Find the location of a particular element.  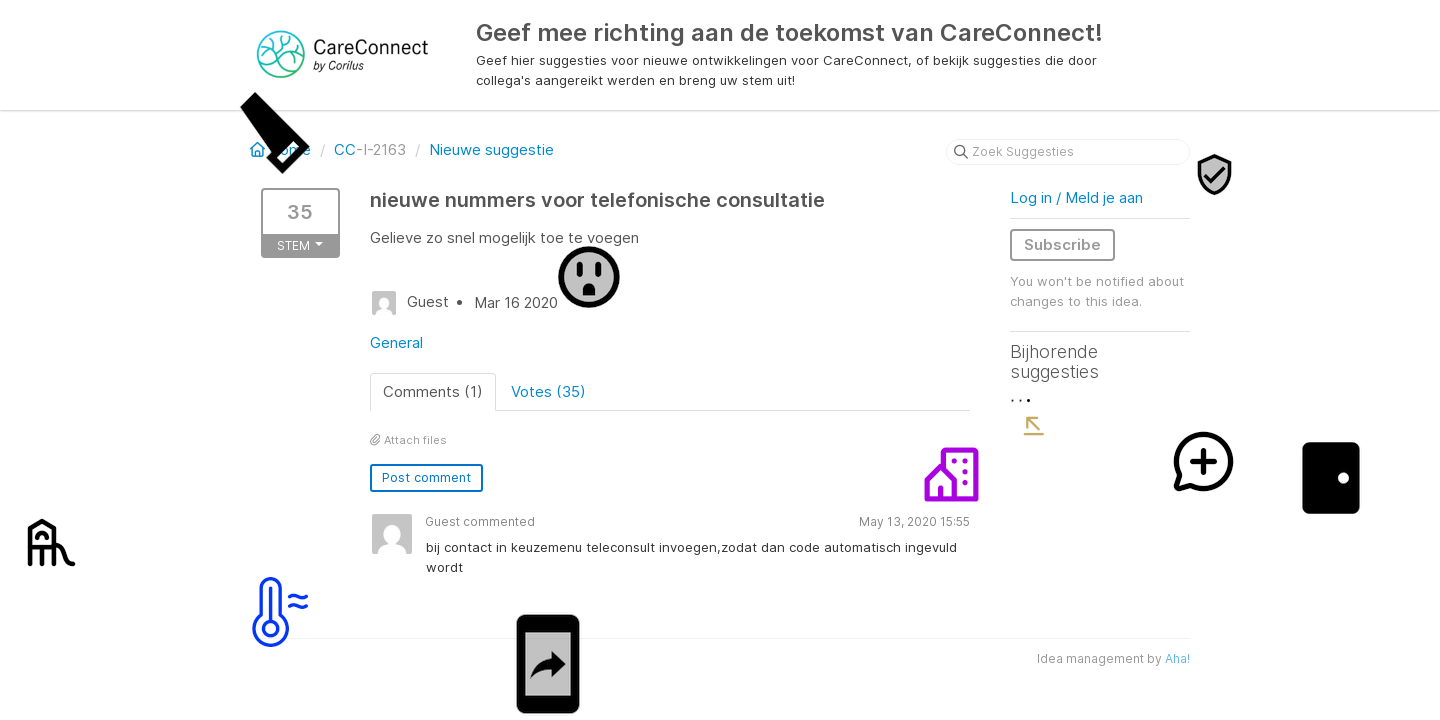

start a new conversation is located at coordinates (1203, 461).